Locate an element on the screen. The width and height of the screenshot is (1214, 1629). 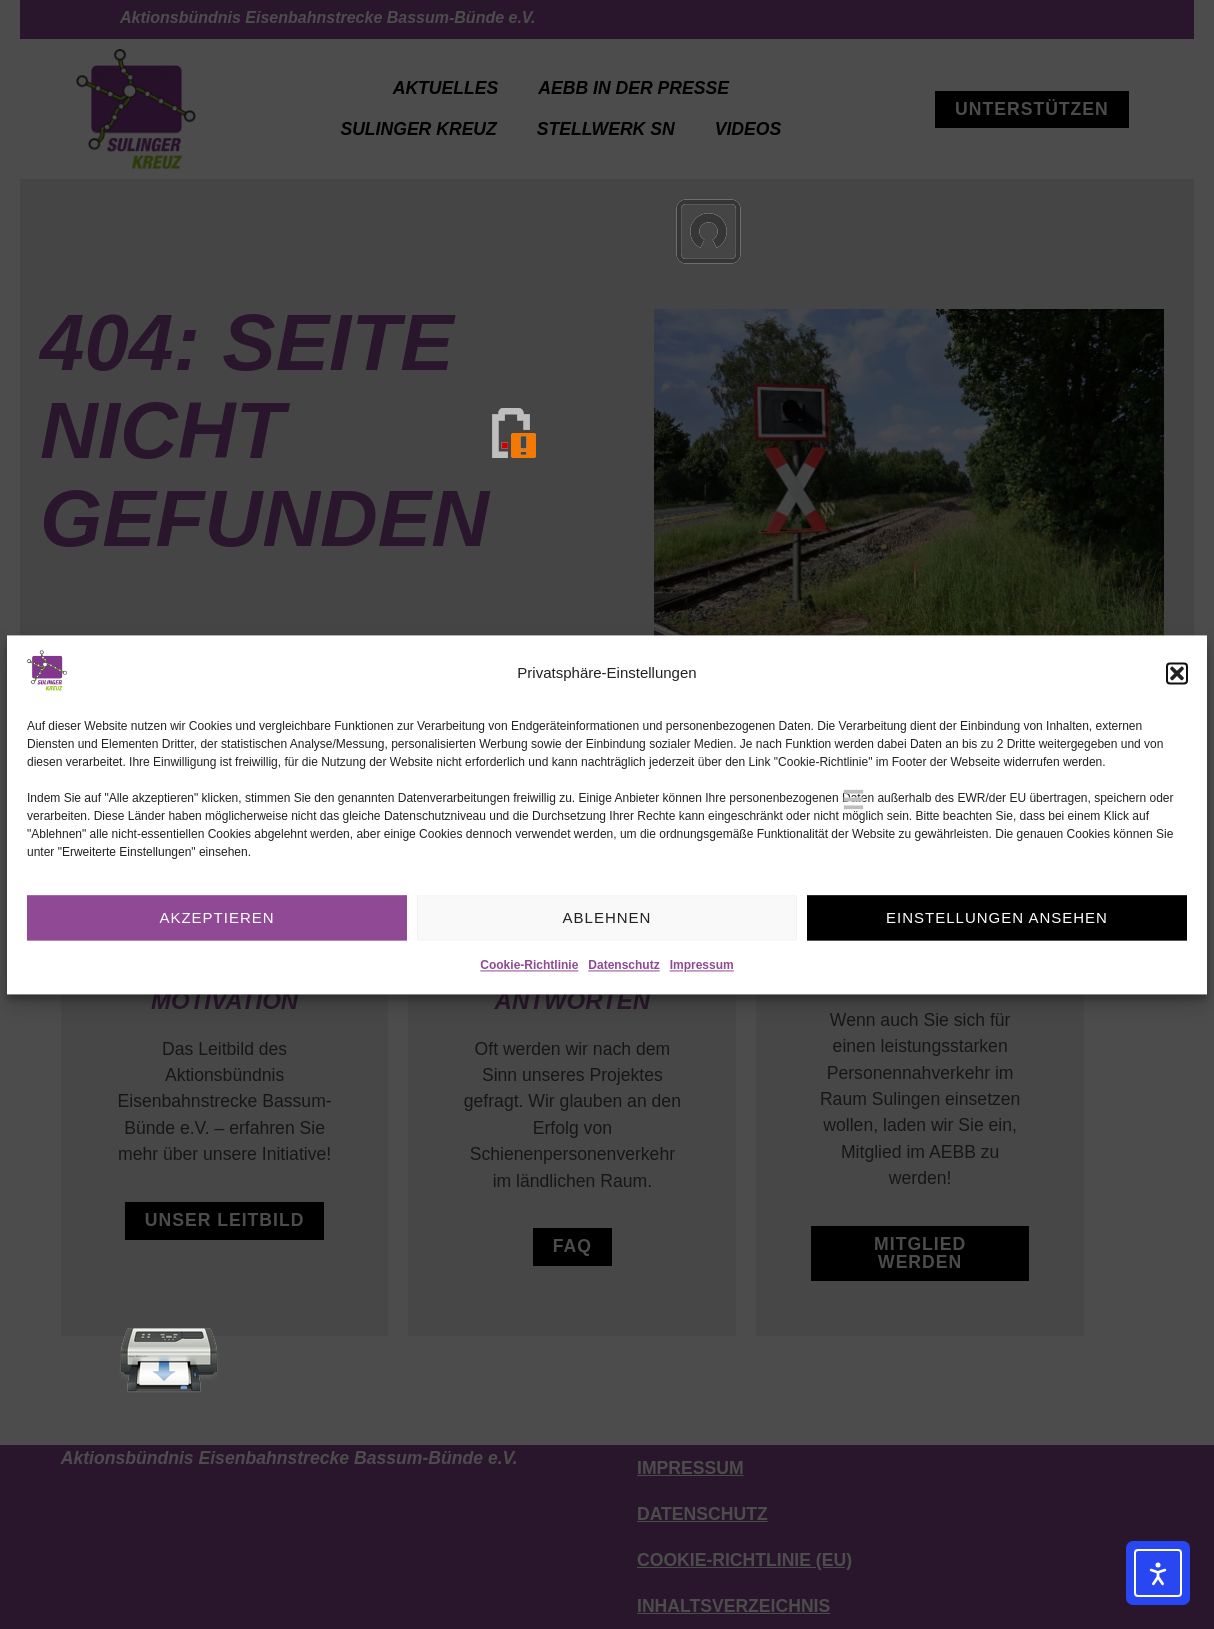
indicates low battery warning is located at coordinates (511, 433).